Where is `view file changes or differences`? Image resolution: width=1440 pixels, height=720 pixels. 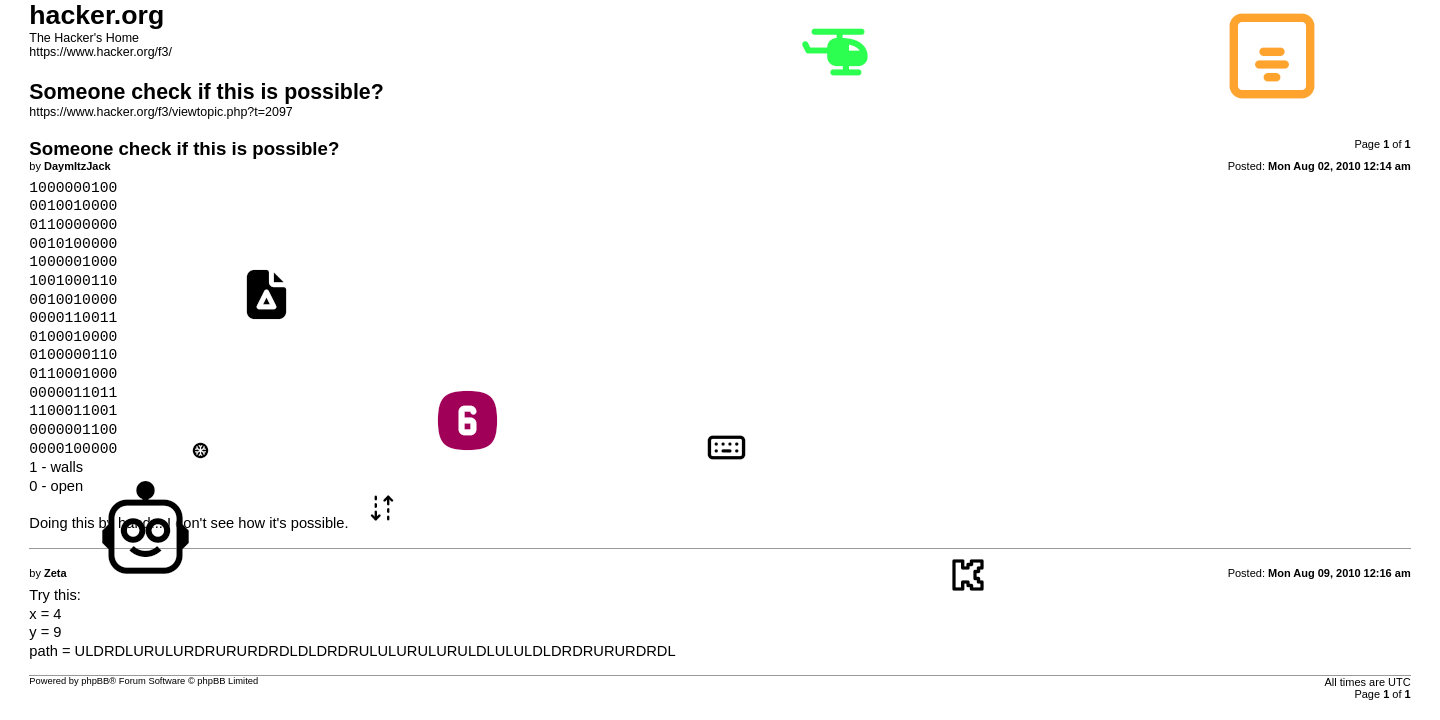
view file changes or differences is located at coordinates (266, 294).